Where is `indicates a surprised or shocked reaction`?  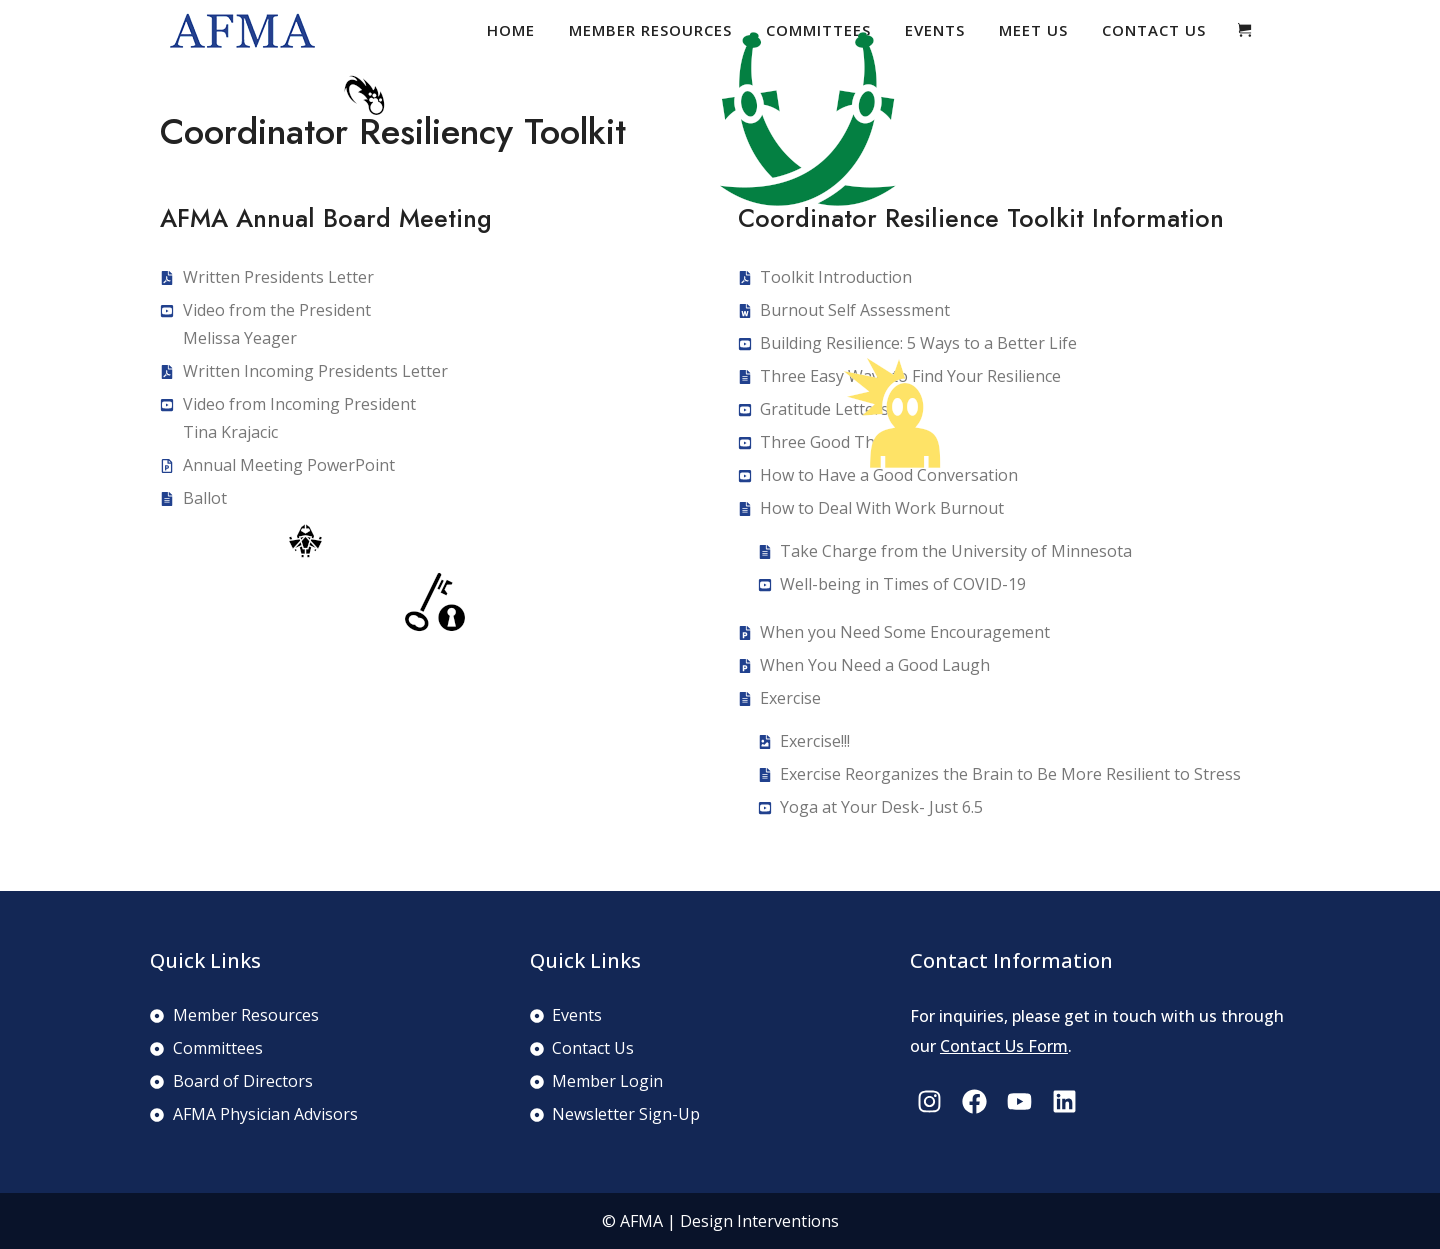
indicates a surprised or shocked reaction is located at coordinates (898, 412).